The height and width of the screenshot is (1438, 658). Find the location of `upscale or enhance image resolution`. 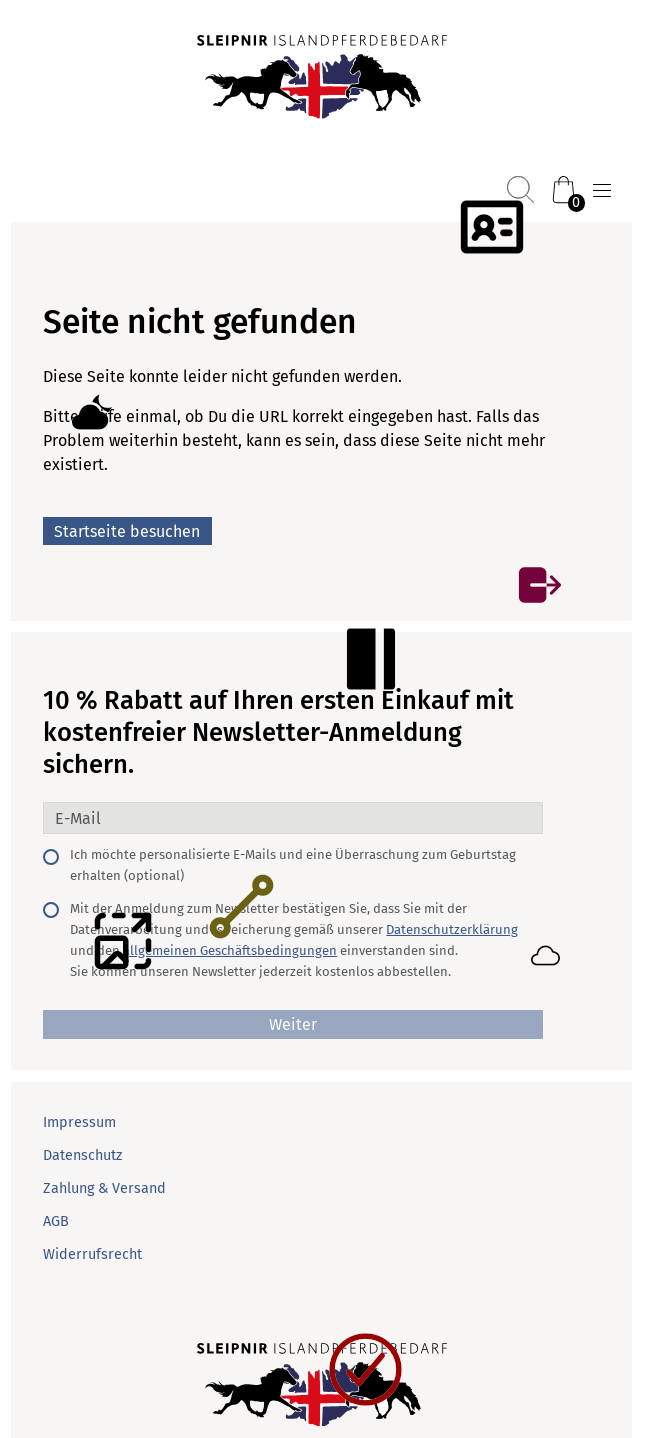

upscale or enhance image resolution is located at coordinates (123, 941).